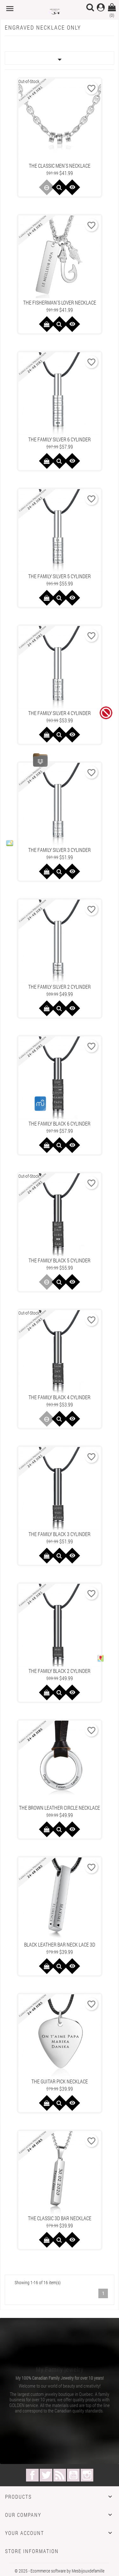  I want to click on open a GPX route or waypoint file, so click(101, 1658).